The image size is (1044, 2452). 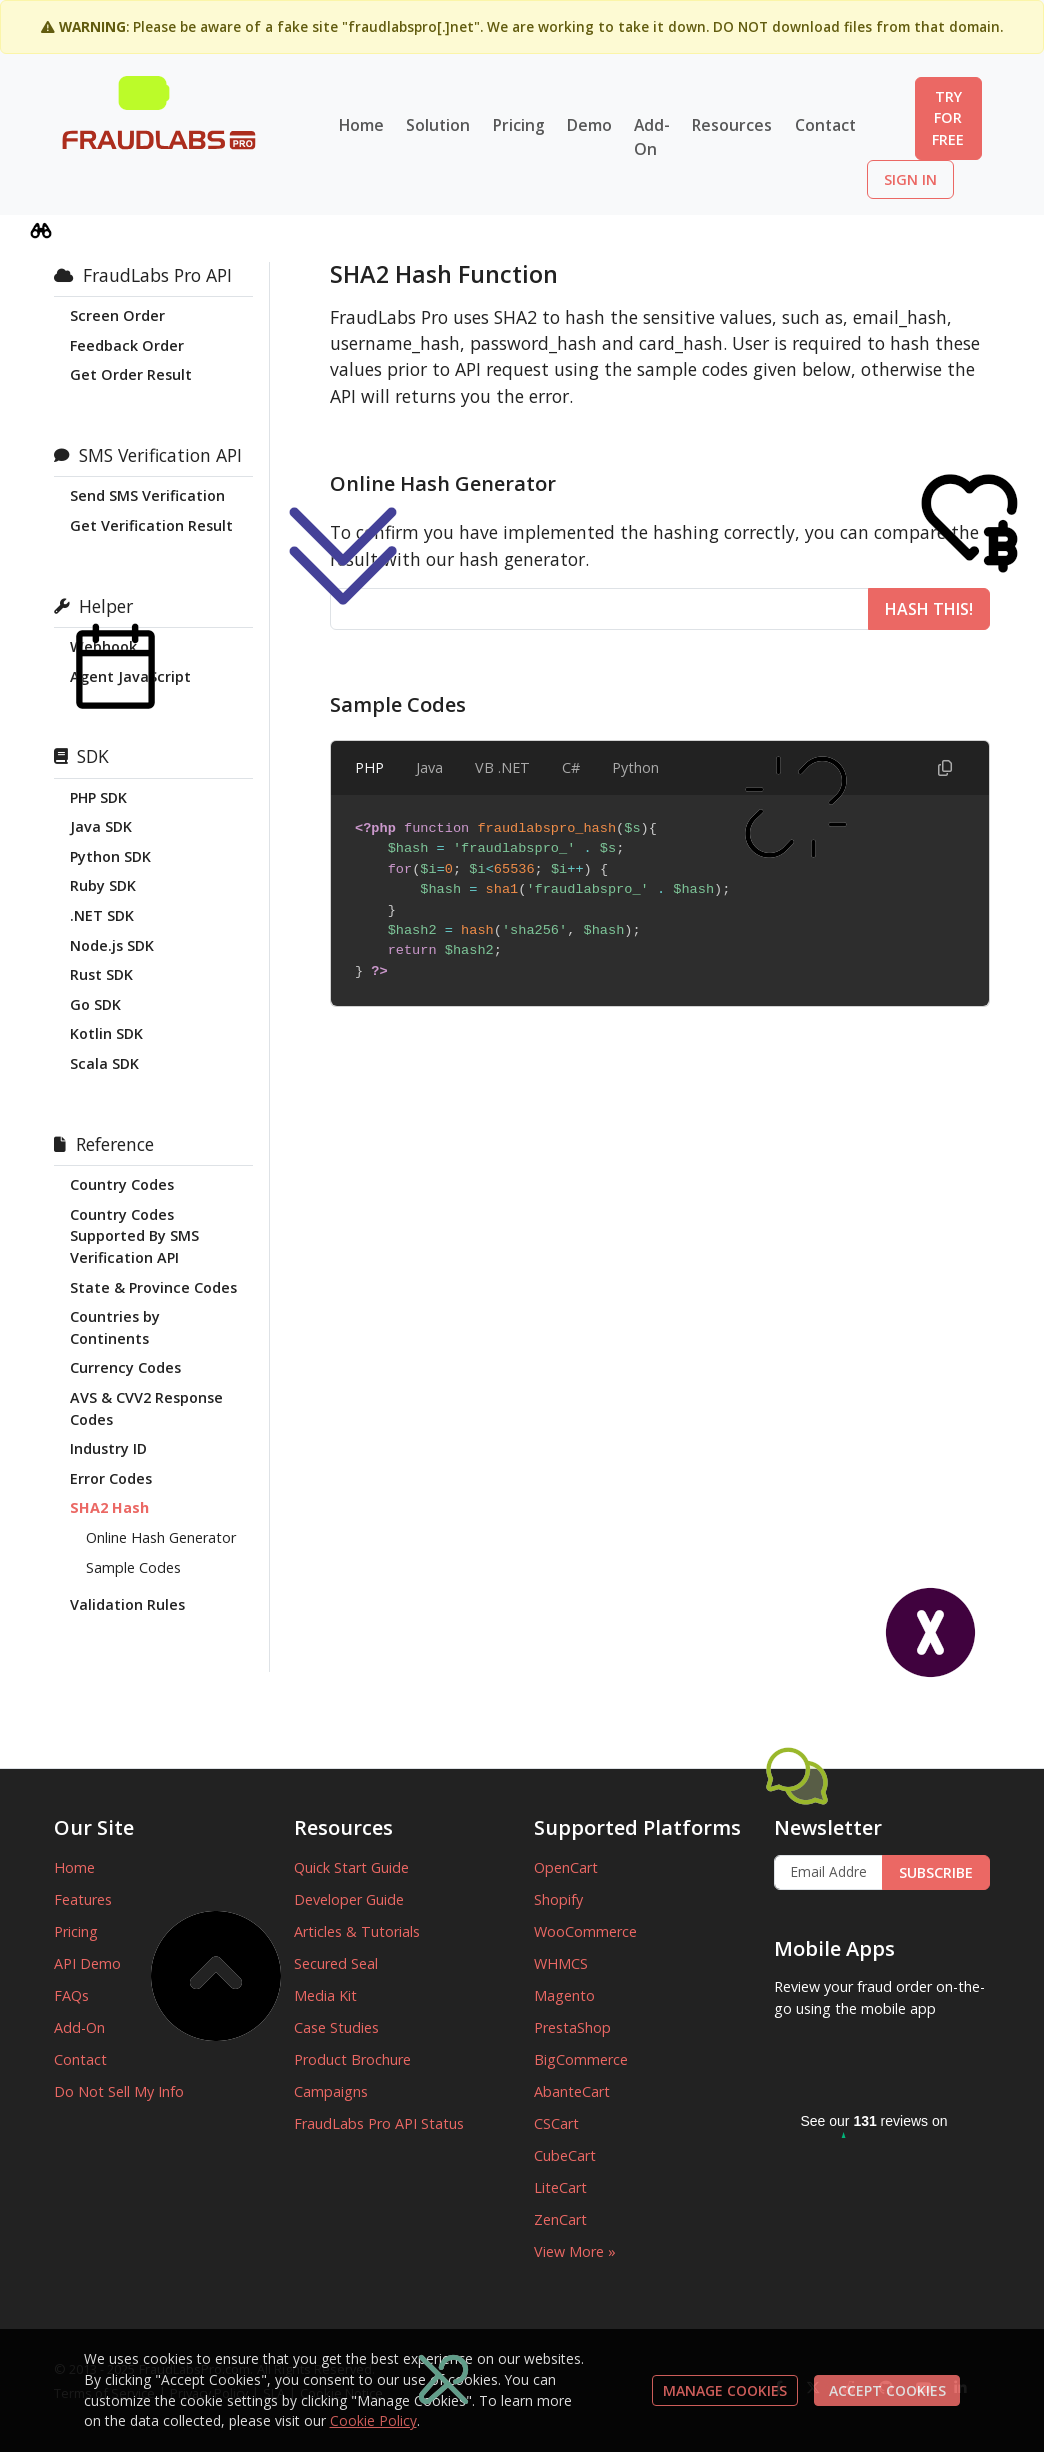 I want to click on scroll to top of page, so click(x=216, y=1976).